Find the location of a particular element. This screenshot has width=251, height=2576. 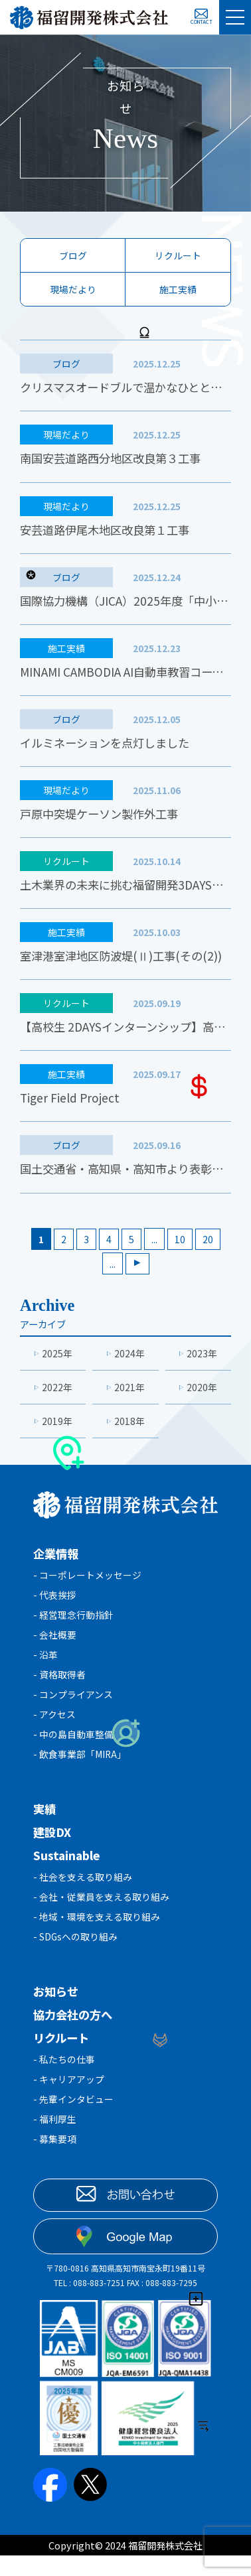

add a new item or entry is located at coordinates (196, 2299).